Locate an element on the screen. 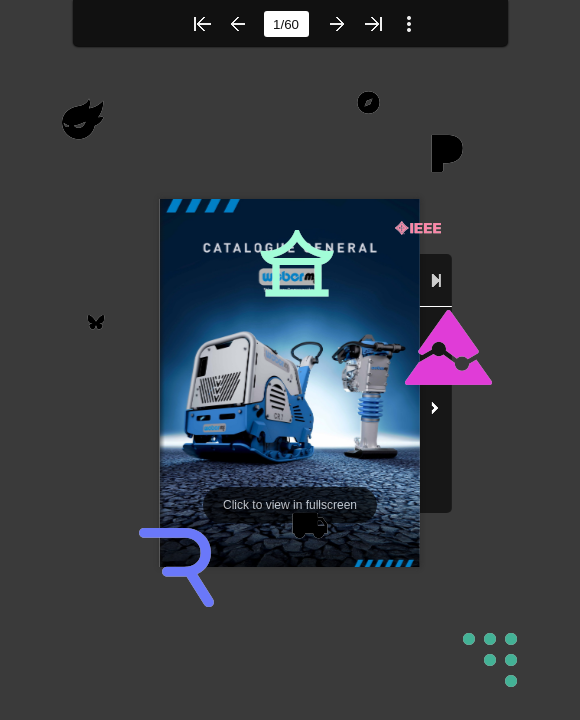  coderwall logo is located at coordinates (490, 660).